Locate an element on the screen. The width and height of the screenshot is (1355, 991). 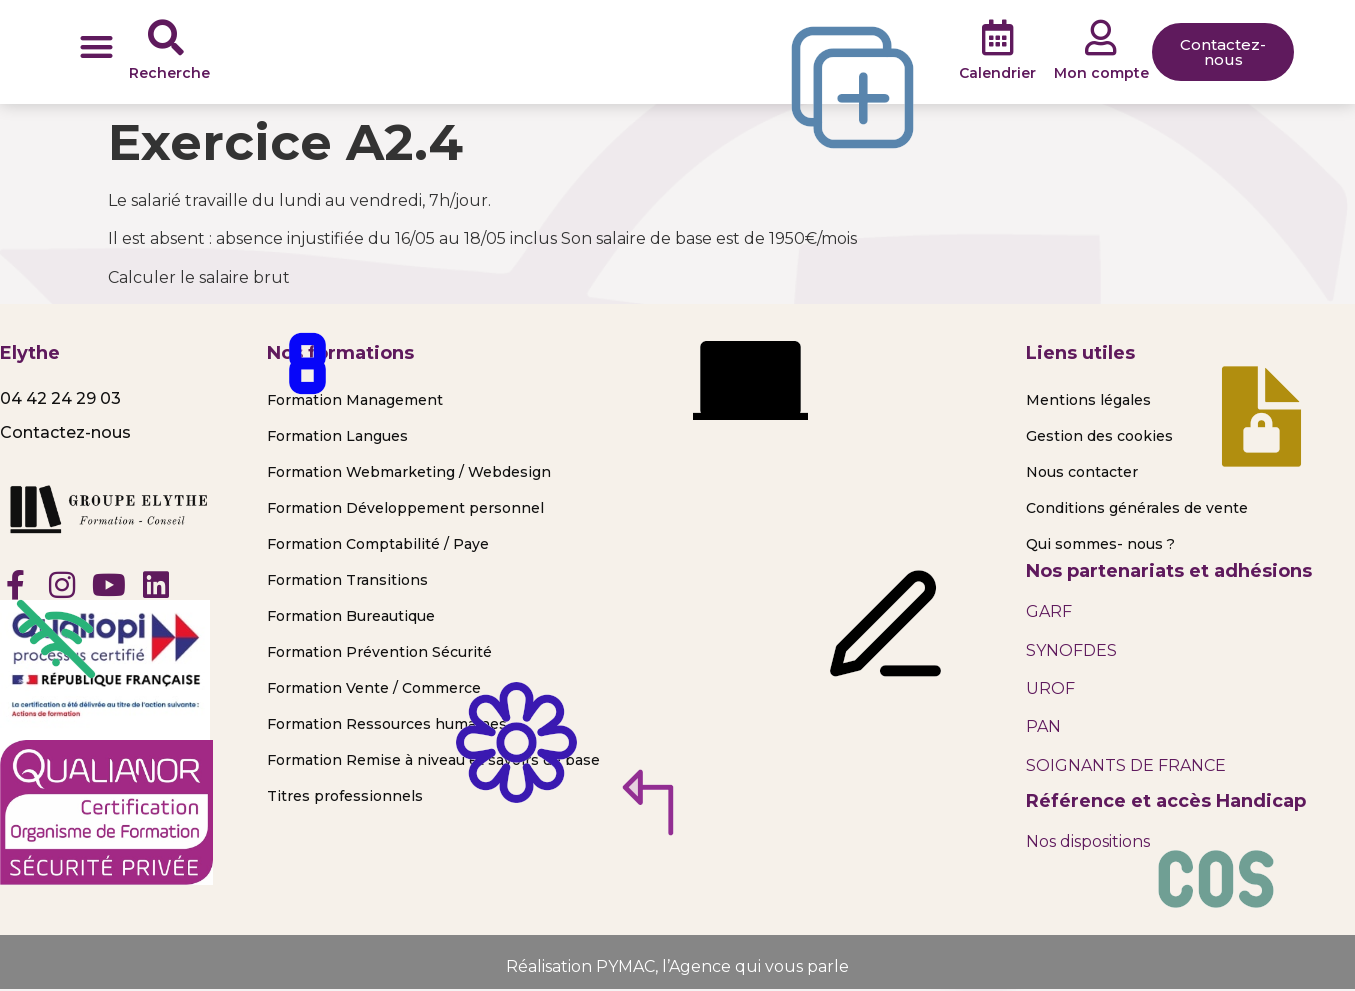
switch to desktop view is located at coordinates (750, 380).